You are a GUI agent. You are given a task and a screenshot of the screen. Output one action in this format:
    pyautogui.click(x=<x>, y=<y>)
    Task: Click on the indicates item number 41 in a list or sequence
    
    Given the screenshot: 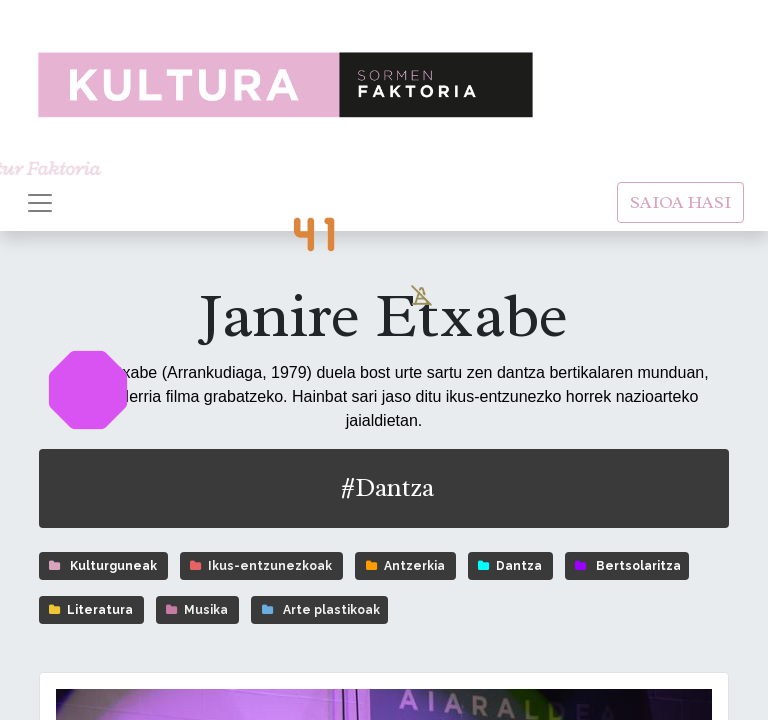 What is the action you would take?
    pyautogui.click(x=317, y=234)
    